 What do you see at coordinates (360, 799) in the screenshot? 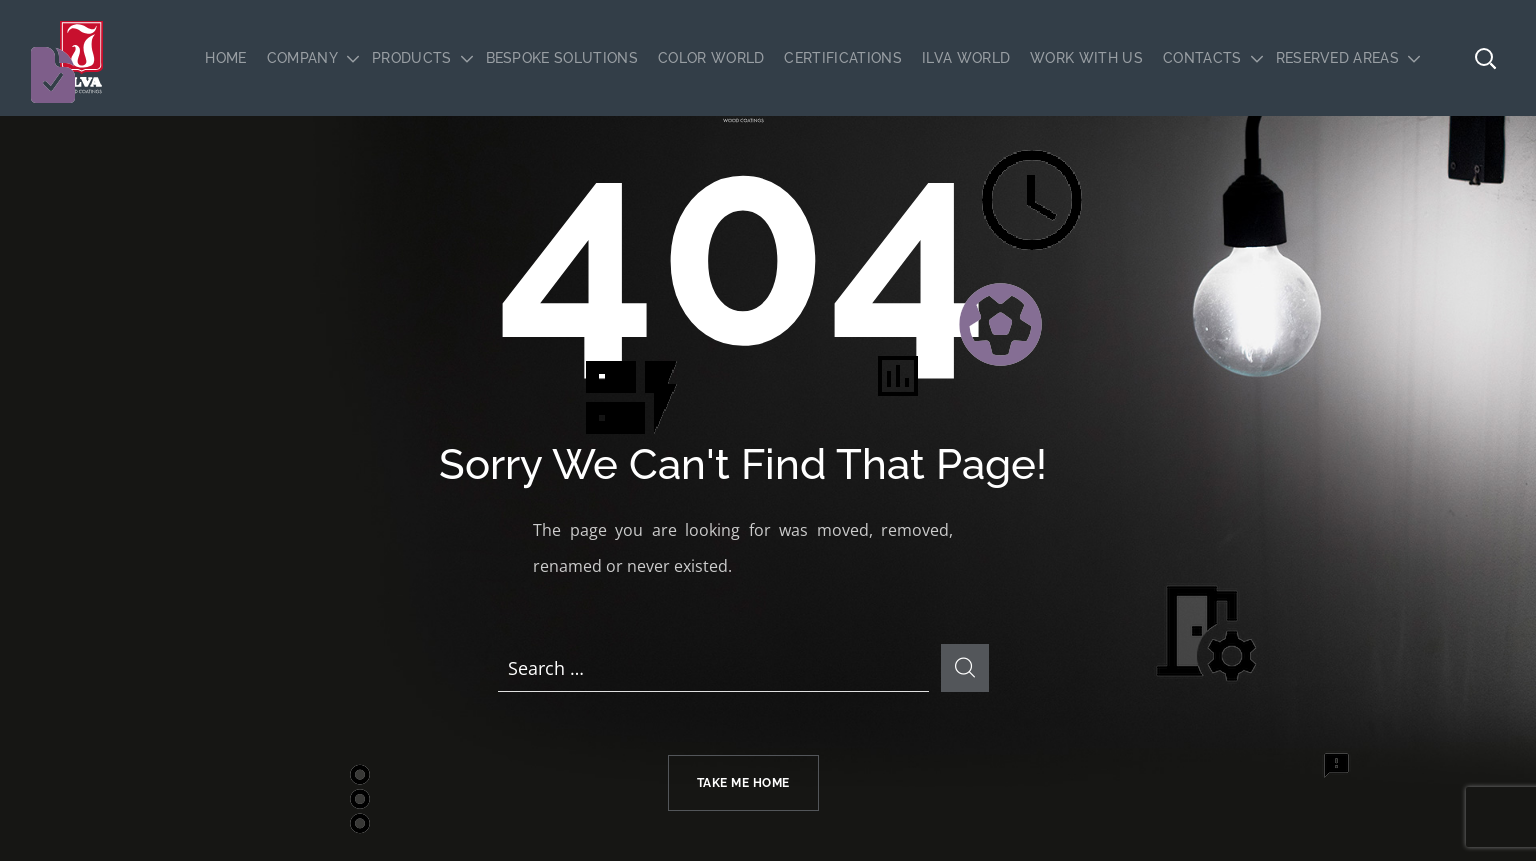
I see `open more options menu` at bounding box center [360, 799].